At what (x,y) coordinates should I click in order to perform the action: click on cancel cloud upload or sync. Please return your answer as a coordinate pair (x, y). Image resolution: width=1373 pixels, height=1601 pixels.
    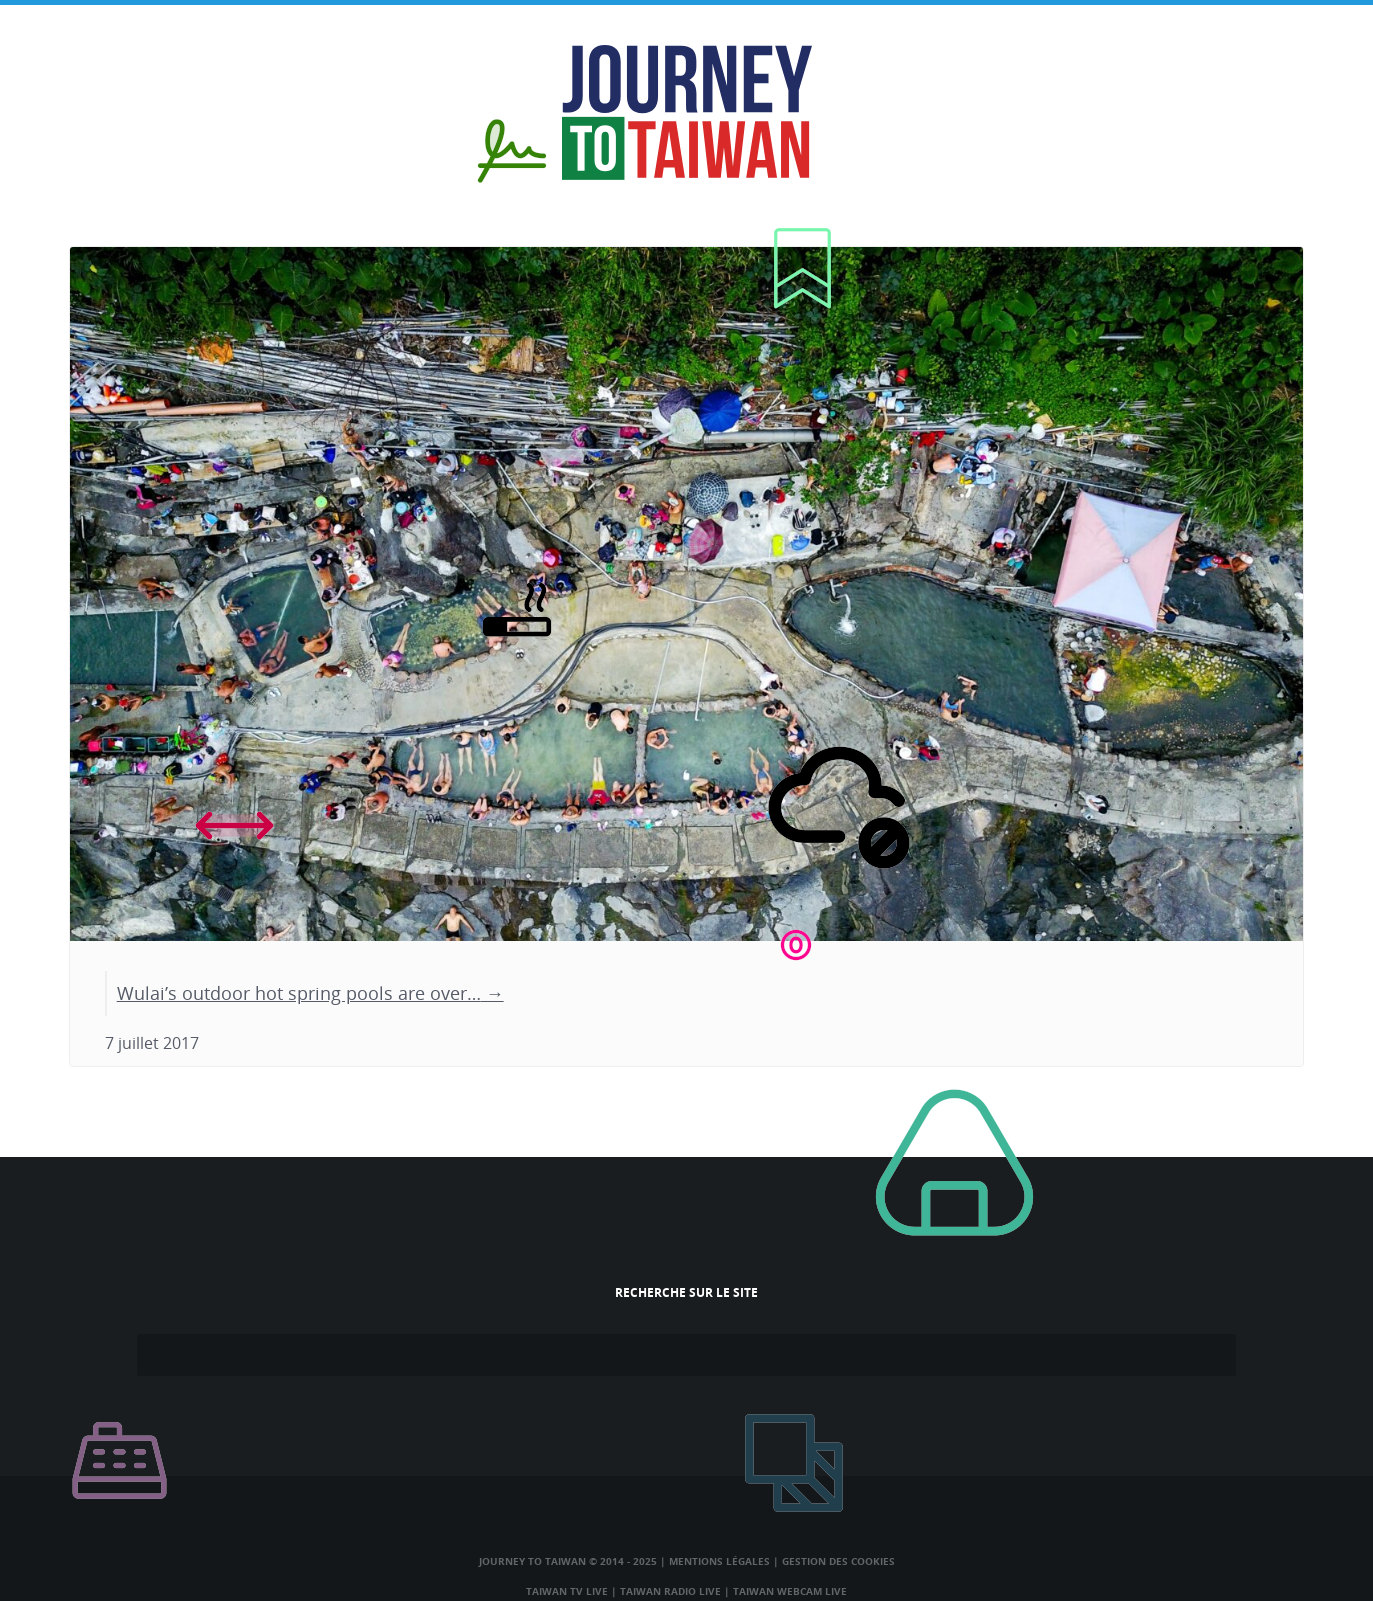
    Looking at the image, I should click on (839, 798).